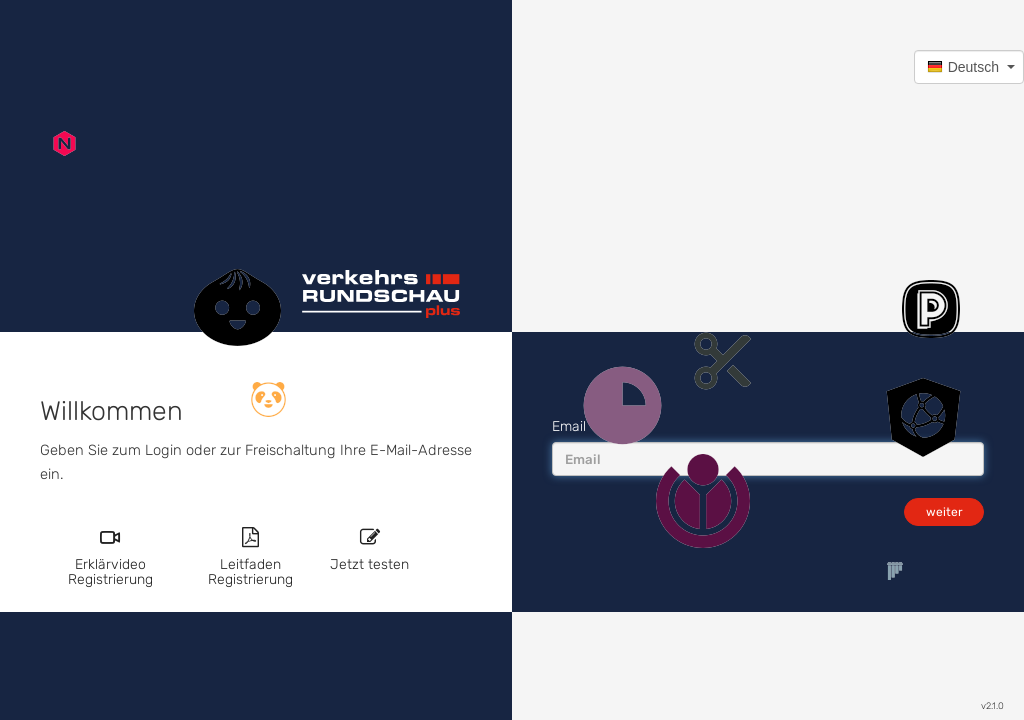 The width and height of the screenshot is (1024, 720). I want to click on indicates a project using the bun javascript runtime, so click(237, 307).